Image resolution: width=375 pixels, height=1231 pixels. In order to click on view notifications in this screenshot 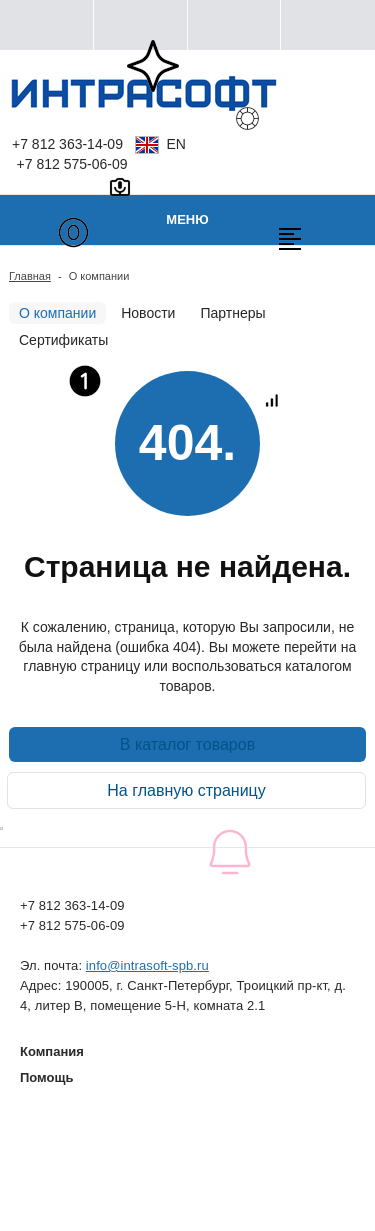, I will do `click(230, 852)`.